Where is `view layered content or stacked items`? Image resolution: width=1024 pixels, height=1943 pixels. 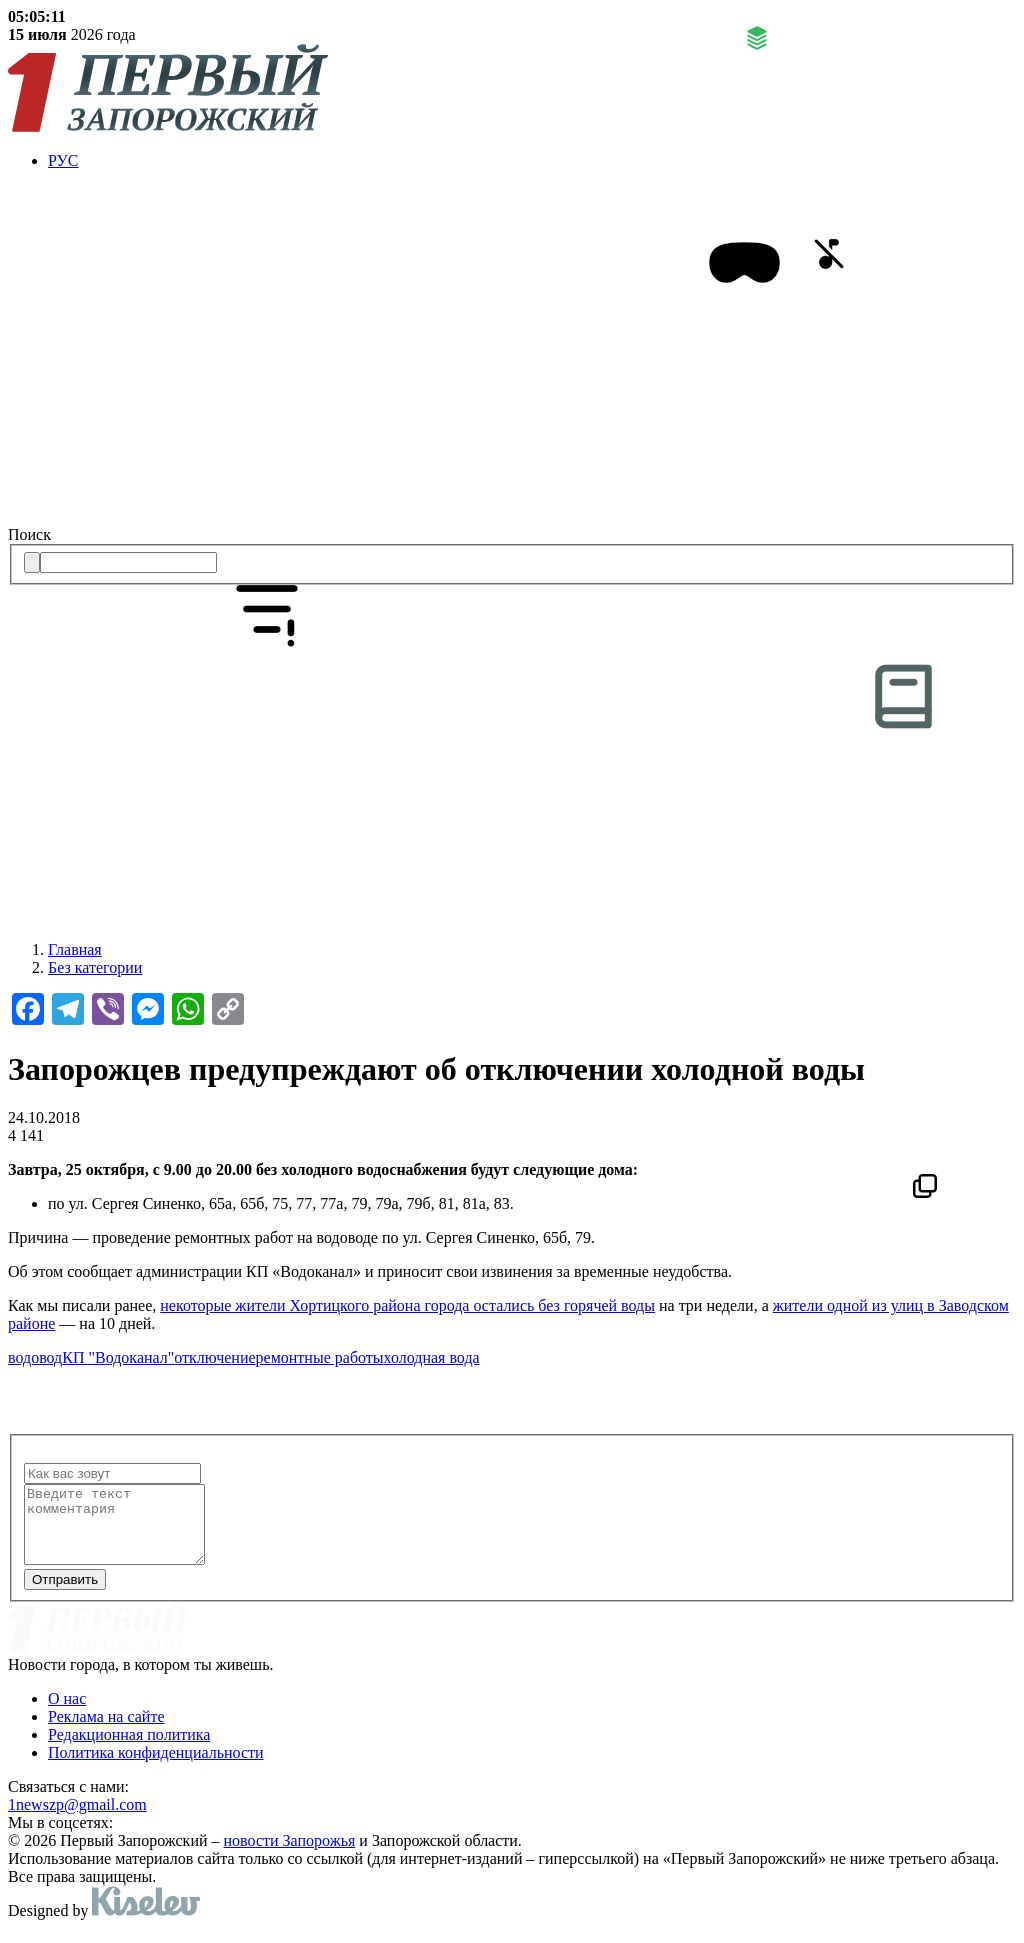
view layered content or stacked items is located at coordinates (757, 38).